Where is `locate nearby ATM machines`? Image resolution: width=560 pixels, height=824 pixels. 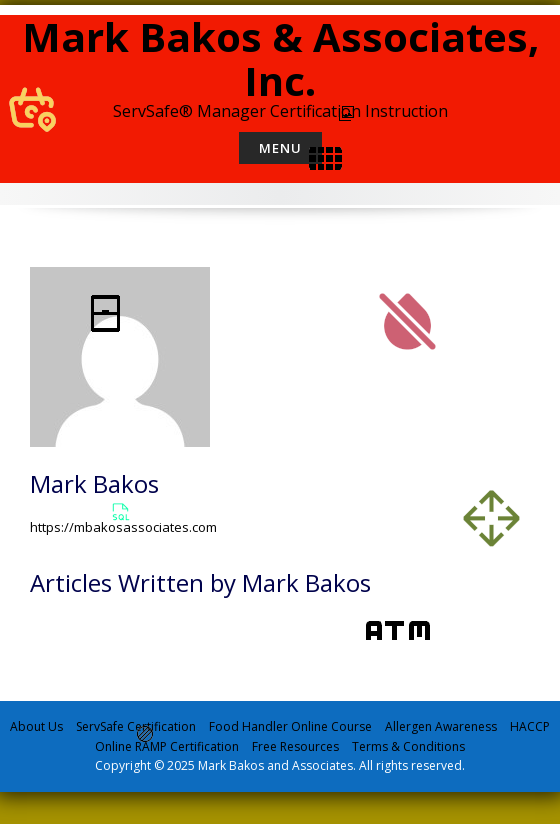 locate nearby ATM machines is located at coordinates (398, 631).